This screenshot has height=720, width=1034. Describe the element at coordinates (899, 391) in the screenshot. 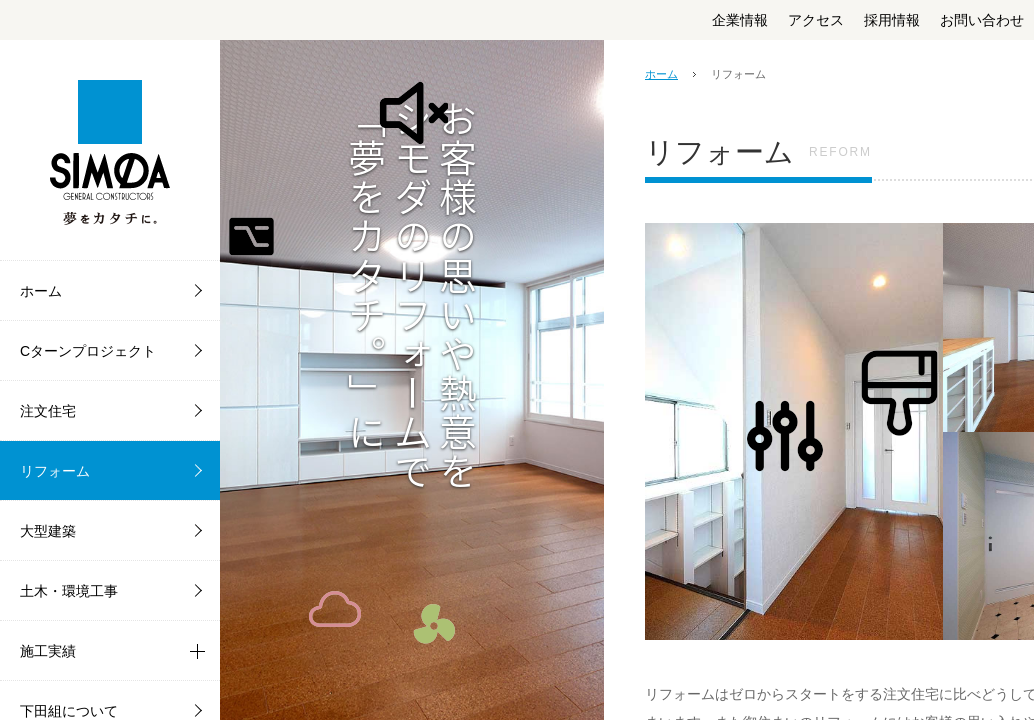

I see `access painting or drawing tools` at that location.